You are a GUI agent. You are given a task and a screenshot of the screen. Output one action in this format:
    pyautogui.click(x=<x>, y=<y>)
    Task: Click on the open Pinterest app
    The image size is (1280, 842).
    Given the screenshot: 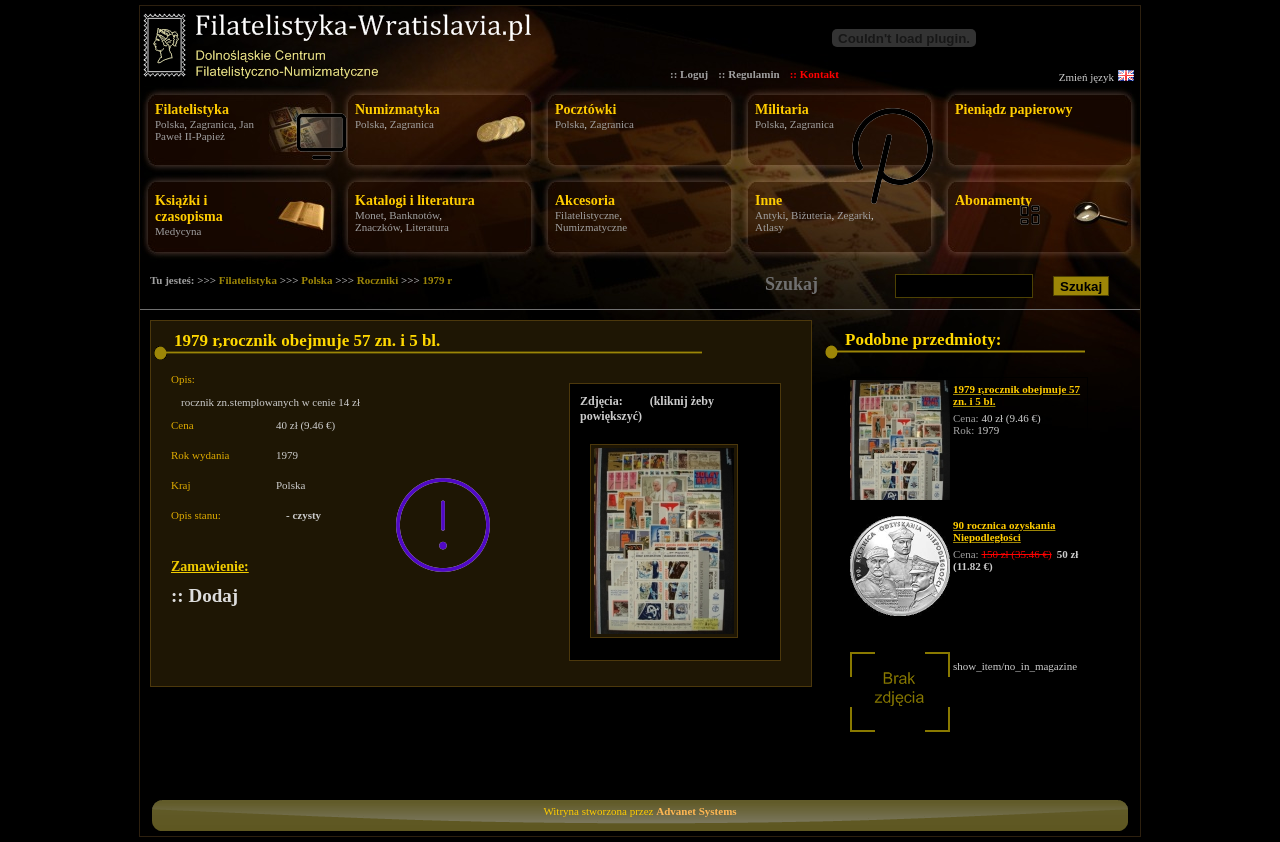 What is the action you would take?
    pyautogui.click(x=889, y=156)
    